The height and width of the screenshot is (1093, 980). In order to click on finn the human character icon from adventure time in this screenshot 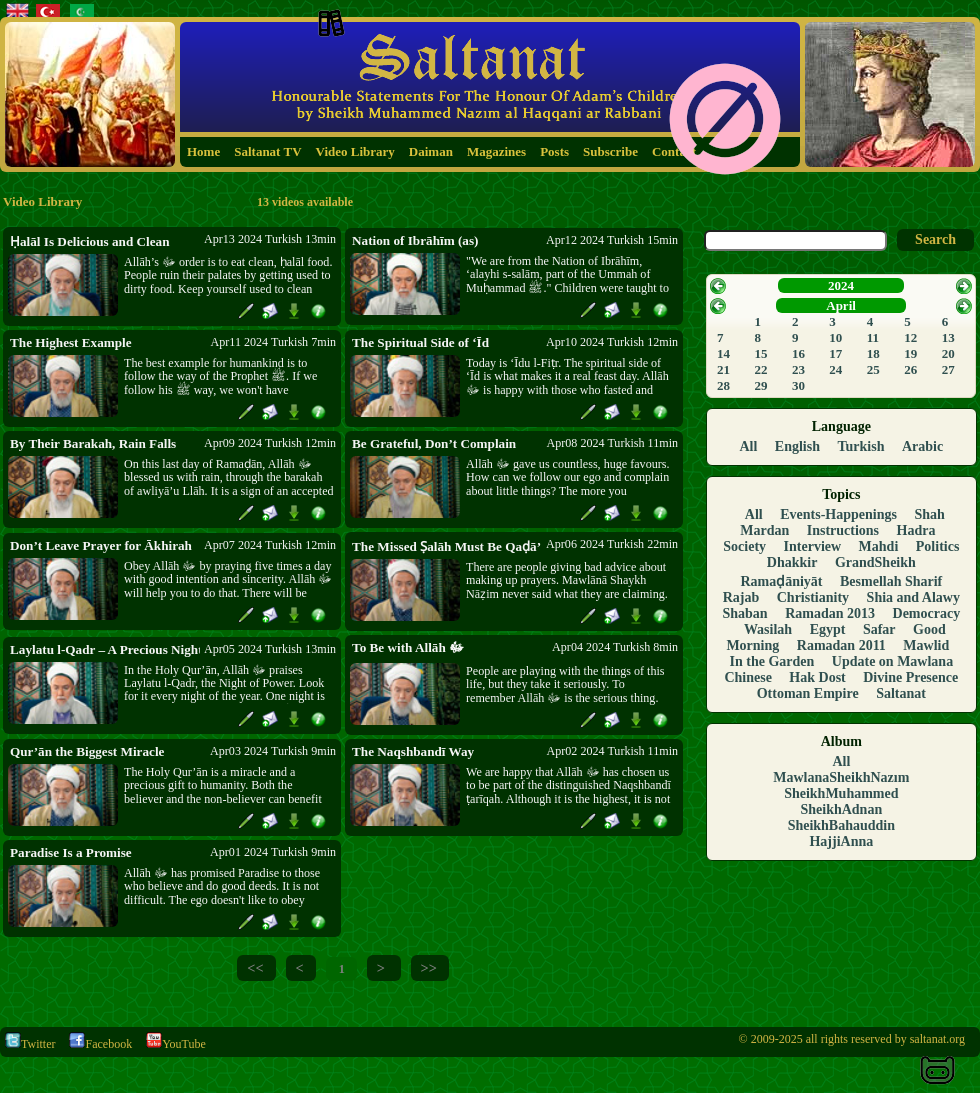, I will do `click(937, 1069)`.